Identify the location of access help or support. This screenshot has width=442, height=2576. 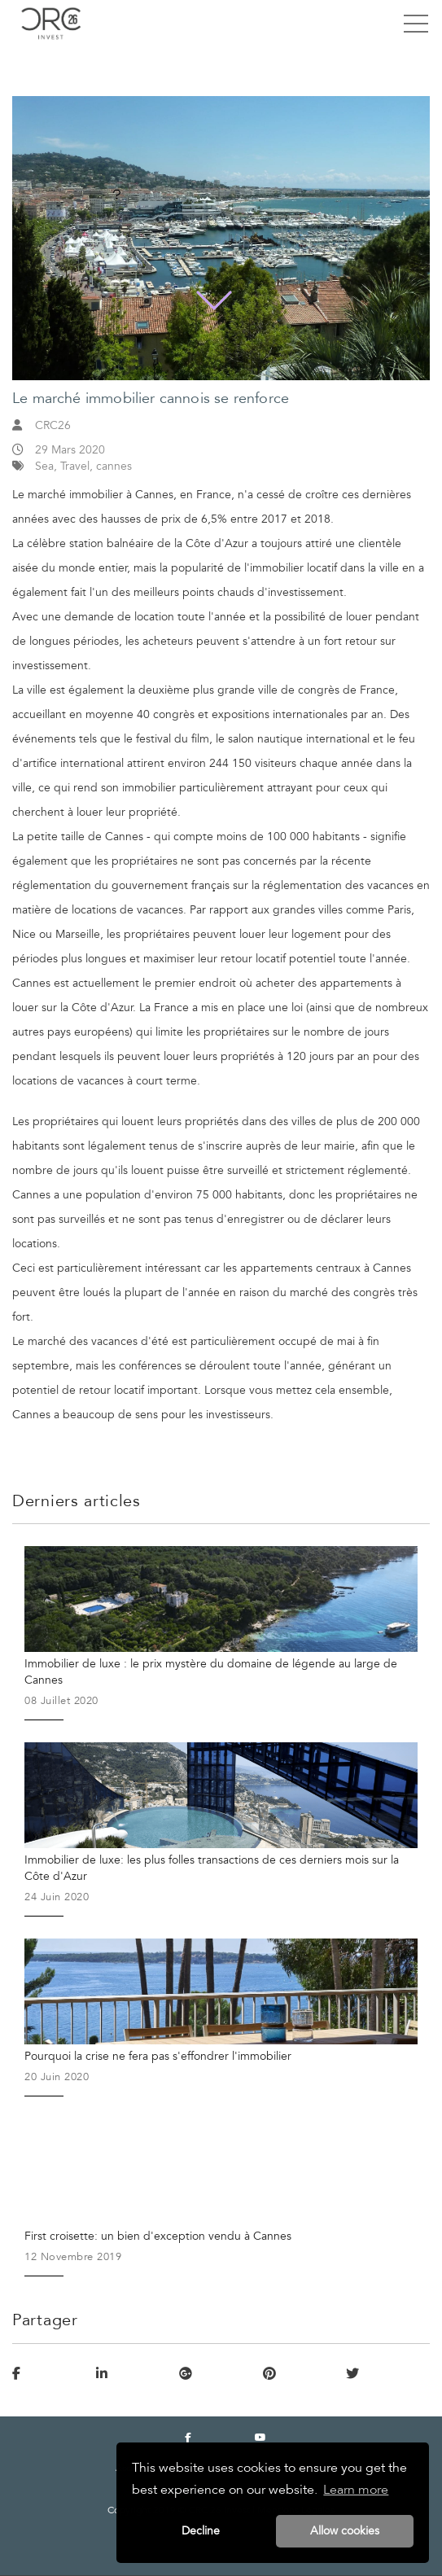
(116, 194).